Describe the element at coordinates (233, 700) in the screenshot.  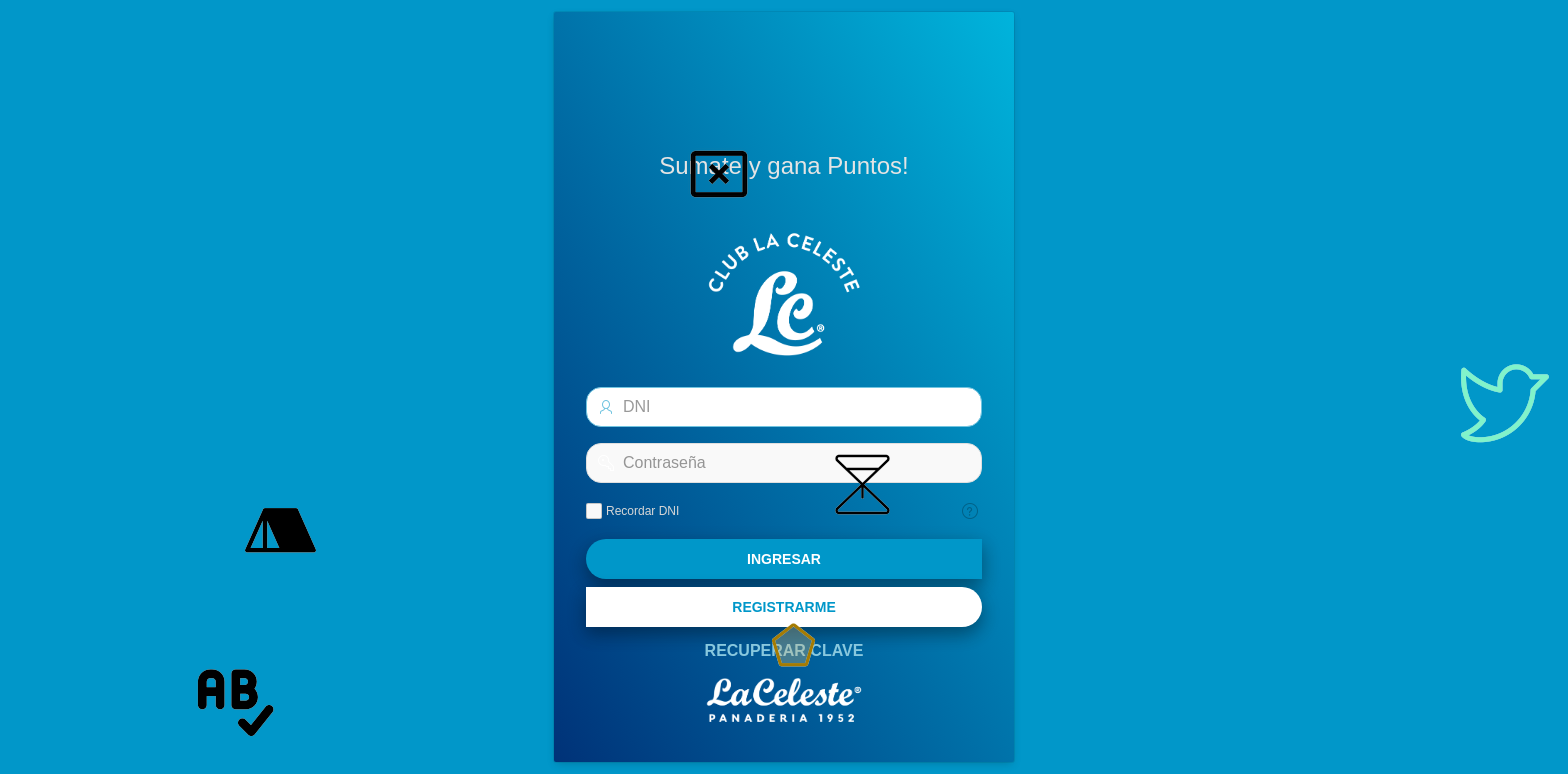
I see `check spelling and grammar` at that location.